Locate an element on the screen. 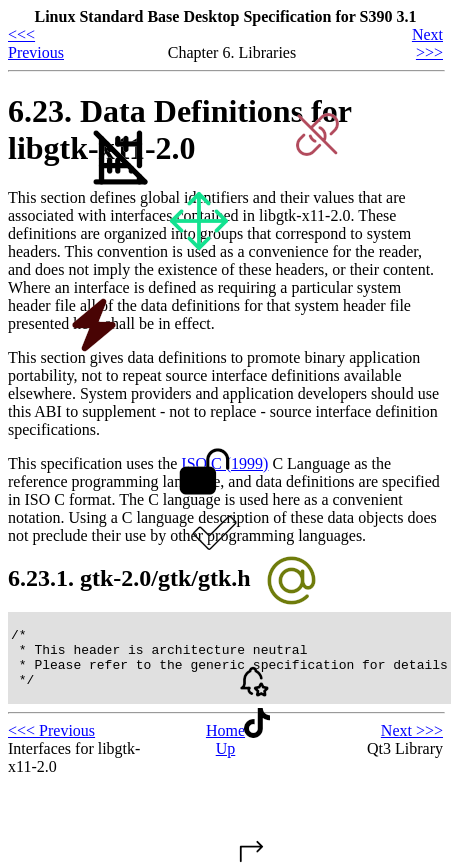 This screenshot has height=868, width=451. confirm or submit an action is located at coordinates (214, 532).